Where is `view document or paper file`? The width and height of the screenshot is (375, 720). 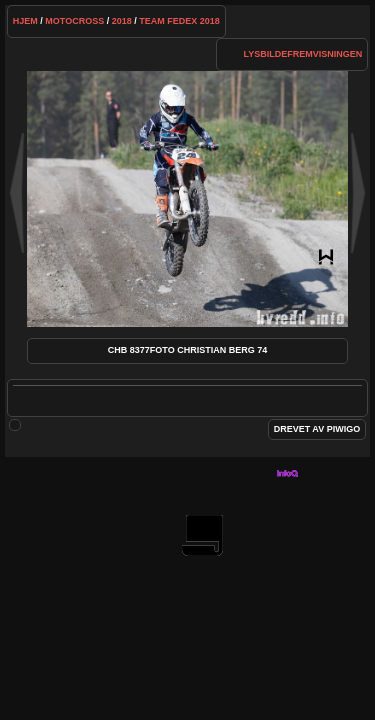 view document or paper file is located at coordinates (204, 535).